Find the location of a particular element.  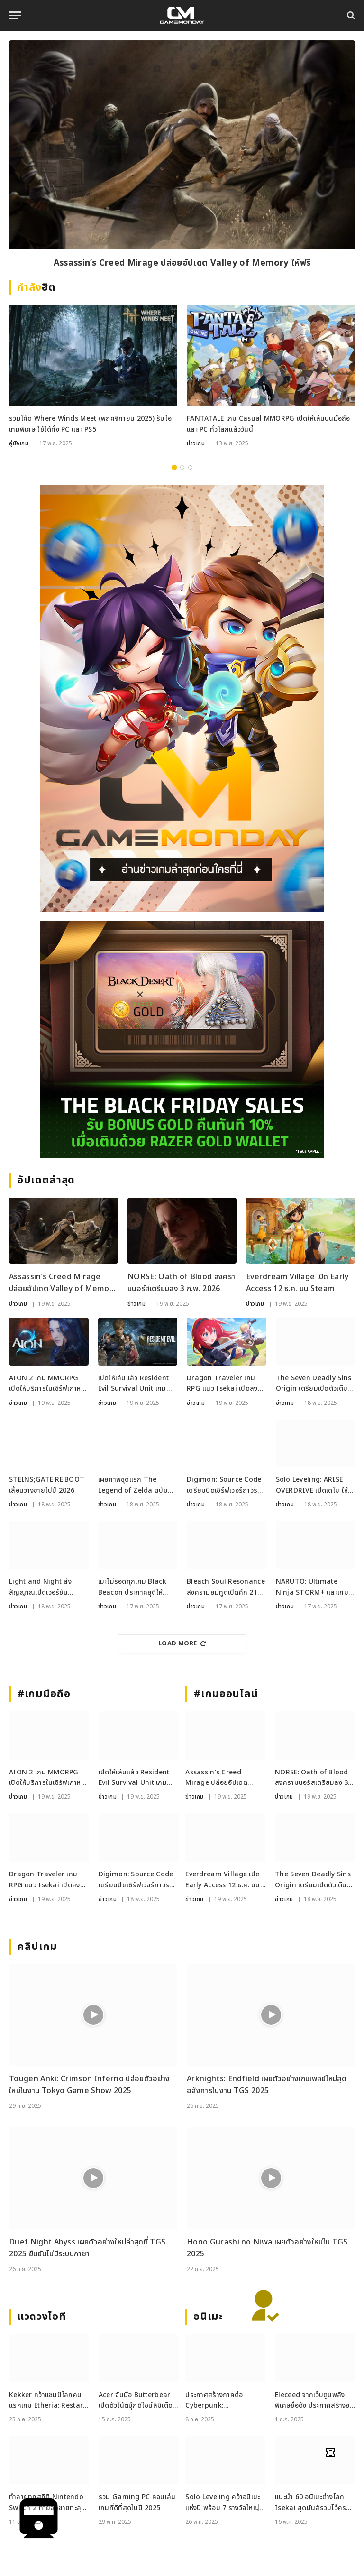

view available coupons or discounts is located at coordinates (330, 2453).